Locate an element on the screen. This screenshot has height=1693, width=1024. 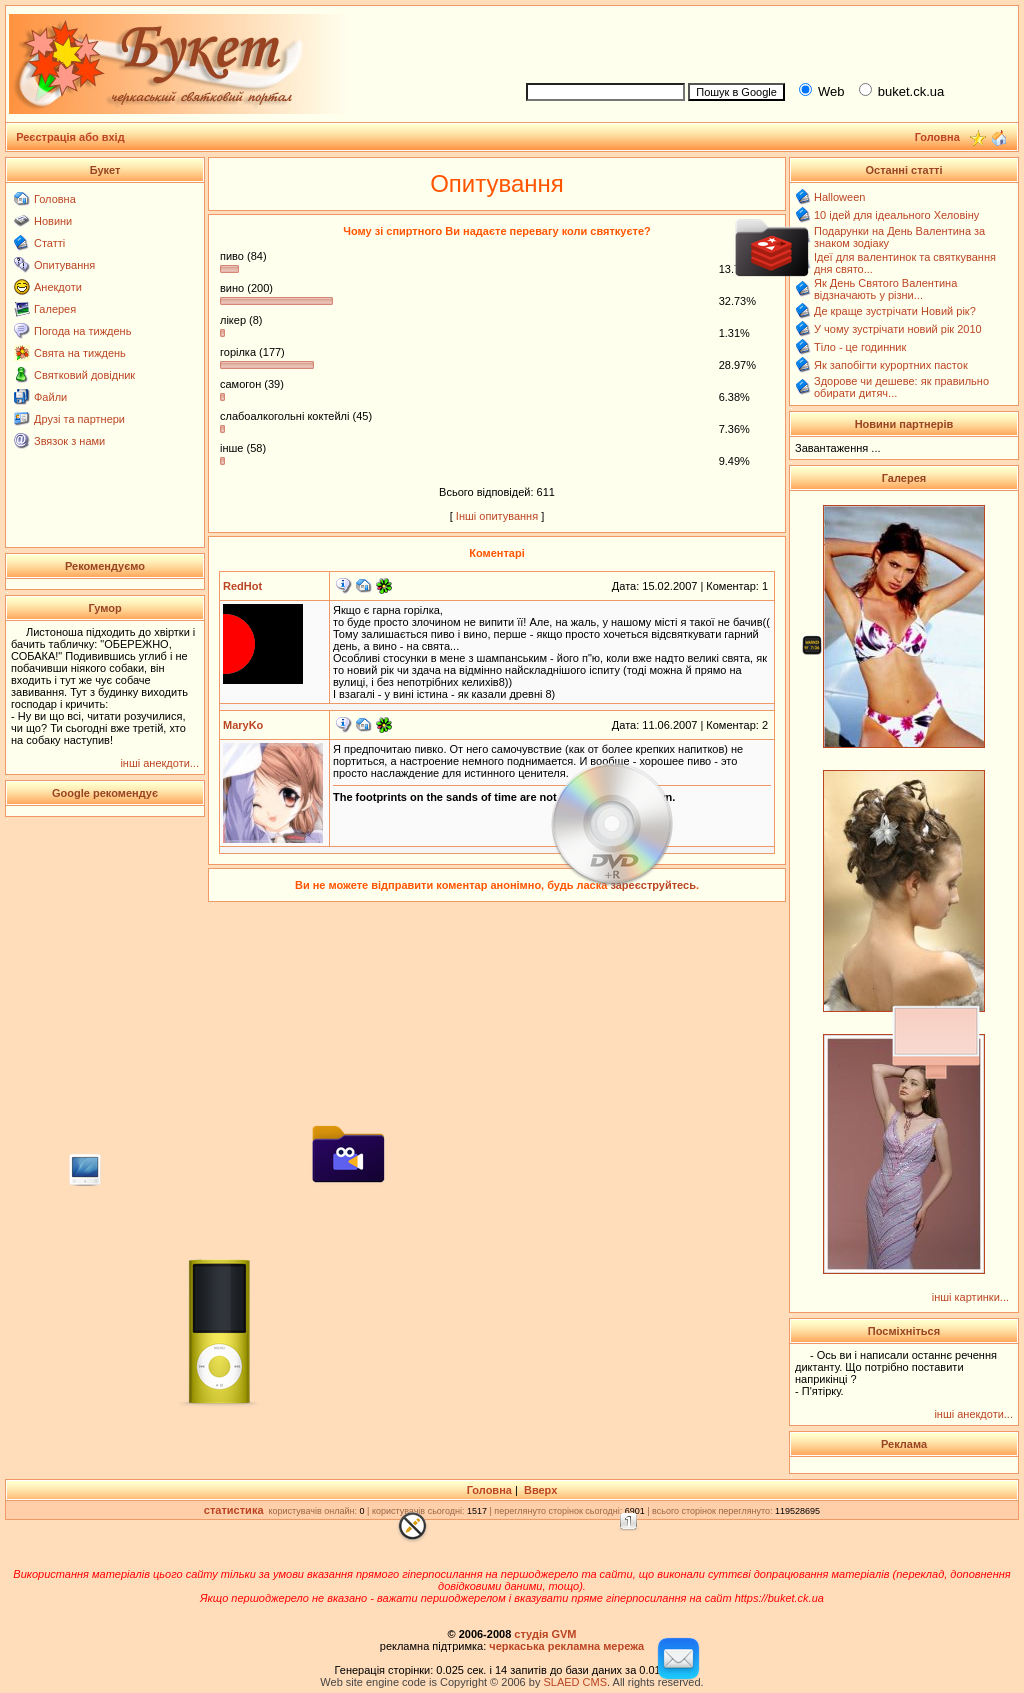
open the mail app is located at coordinates (678, 1658).